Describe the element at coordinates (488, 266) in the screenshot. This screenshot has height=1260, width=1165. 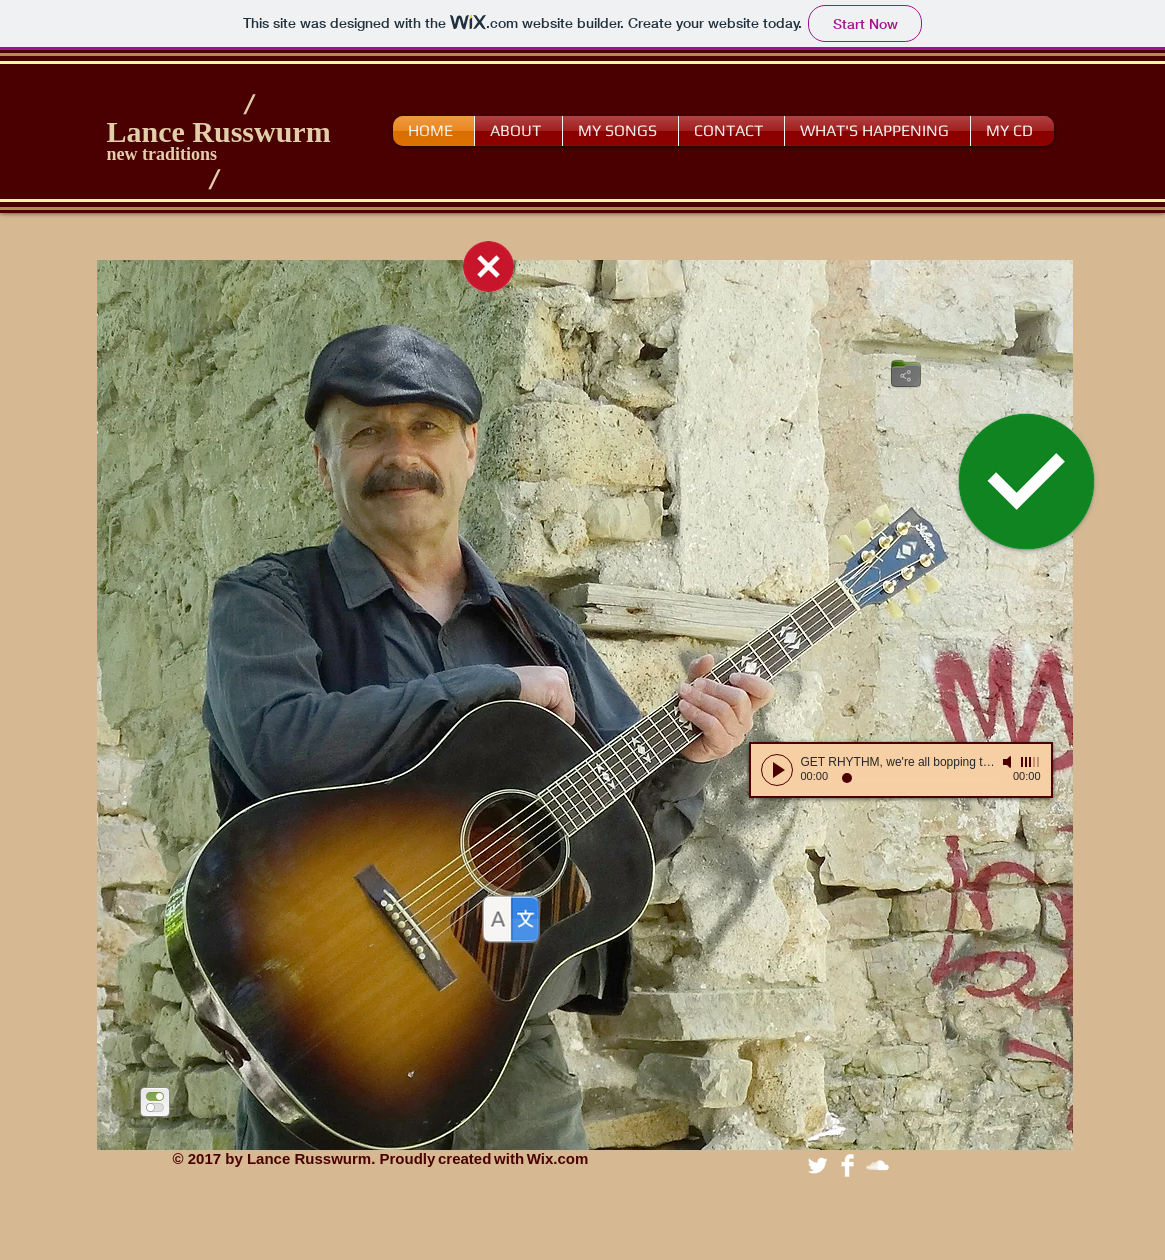
I see `close the current window or dialog` at that location.